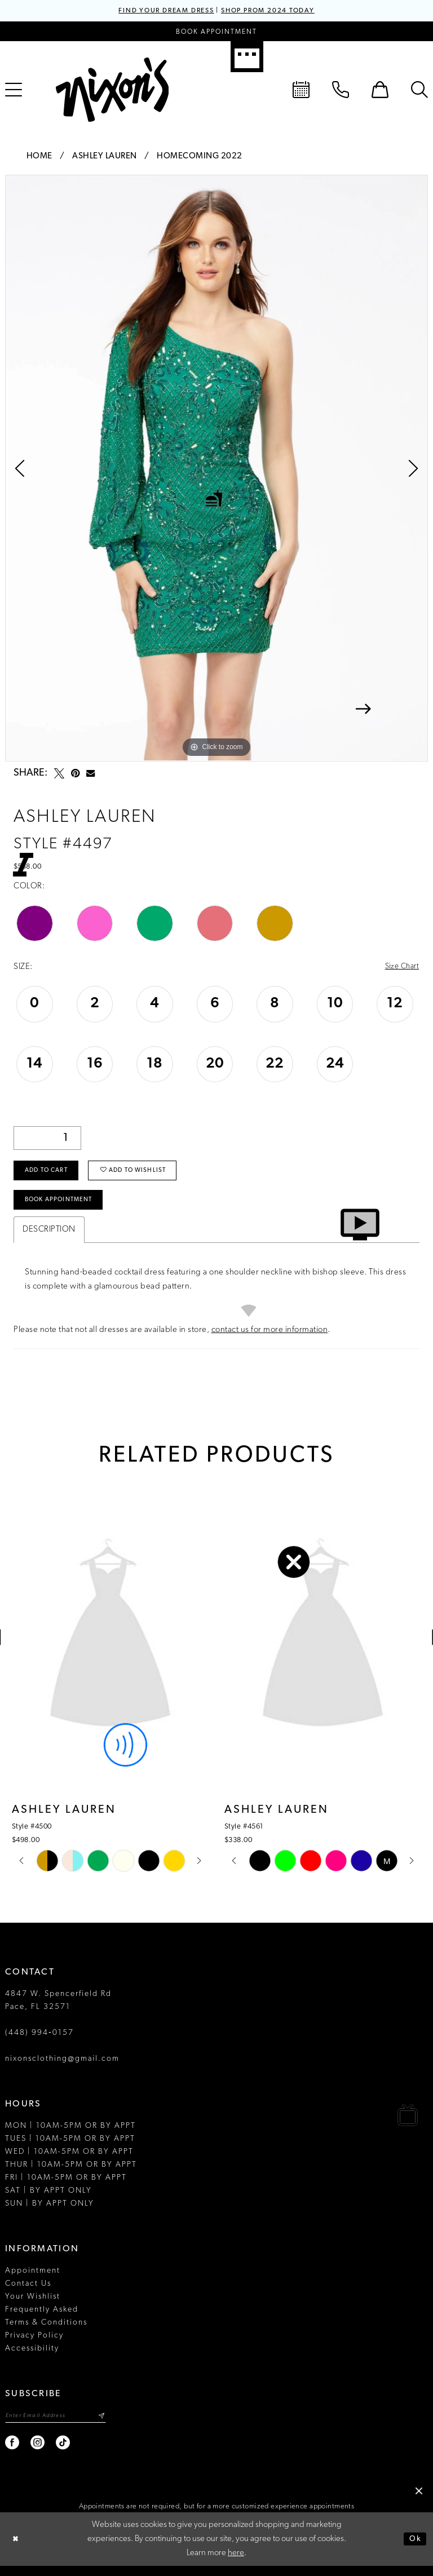  What do you see at coordinates (247, 54) in the screenshot?
I see `select a date range` at bounding box center [247, 54].